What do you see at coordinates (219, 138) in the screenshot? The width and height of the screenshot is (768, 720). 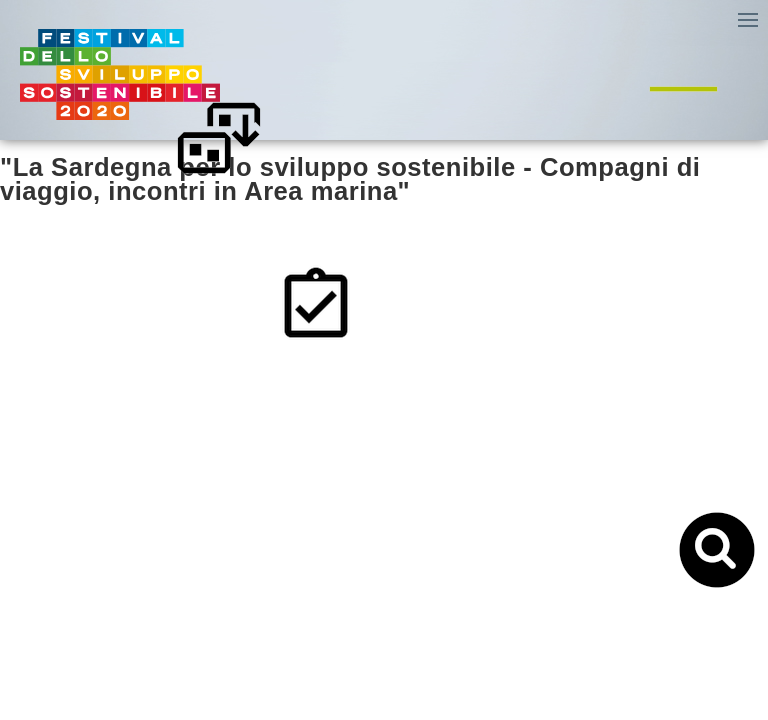 I see `sort items by precedence or priority order` at bounding box center [219, 138].